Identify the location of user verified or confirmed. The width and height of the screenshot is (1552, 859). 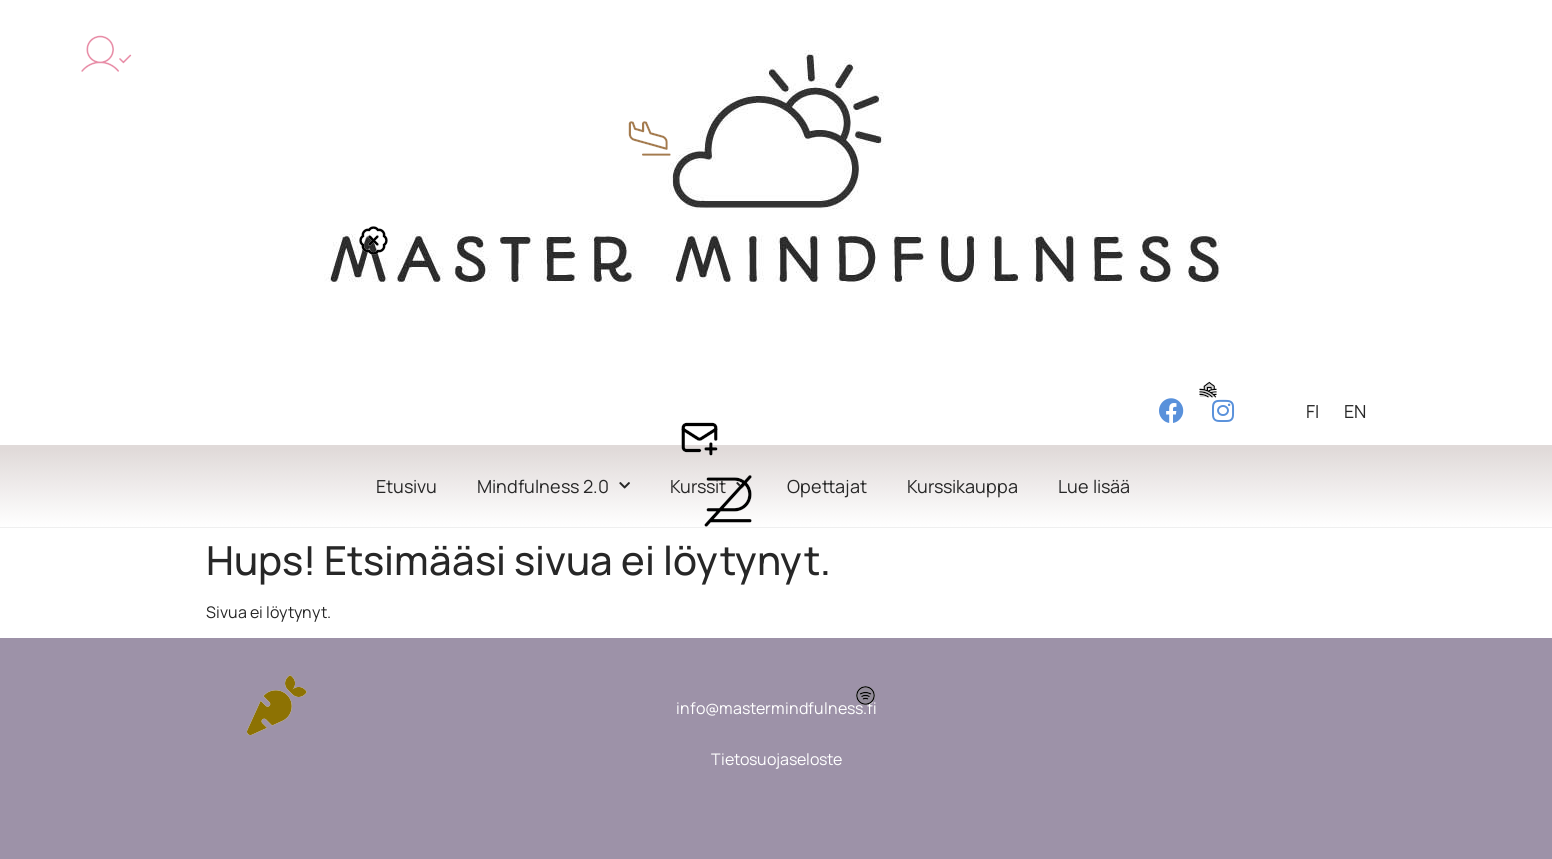
(104, 55).